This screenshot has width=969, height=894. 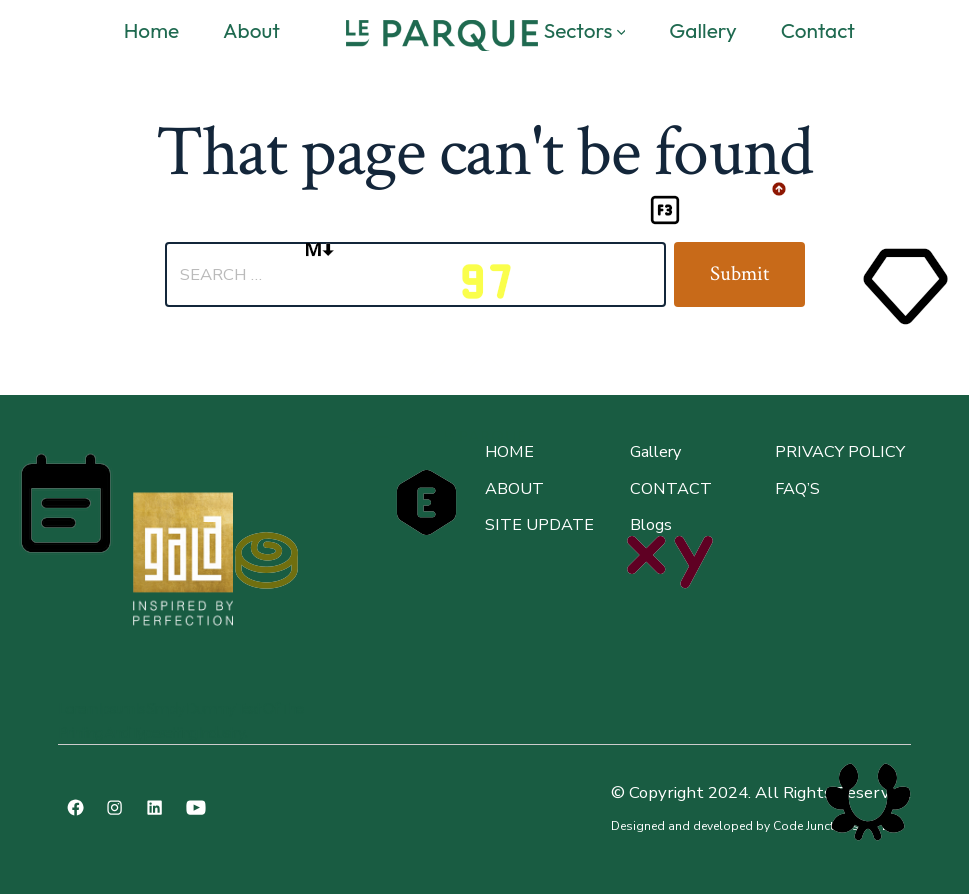 What do you see at coordinates (779, 189) in the screenshot?
I see `upload a file or content` at bounding box center [779, 189].